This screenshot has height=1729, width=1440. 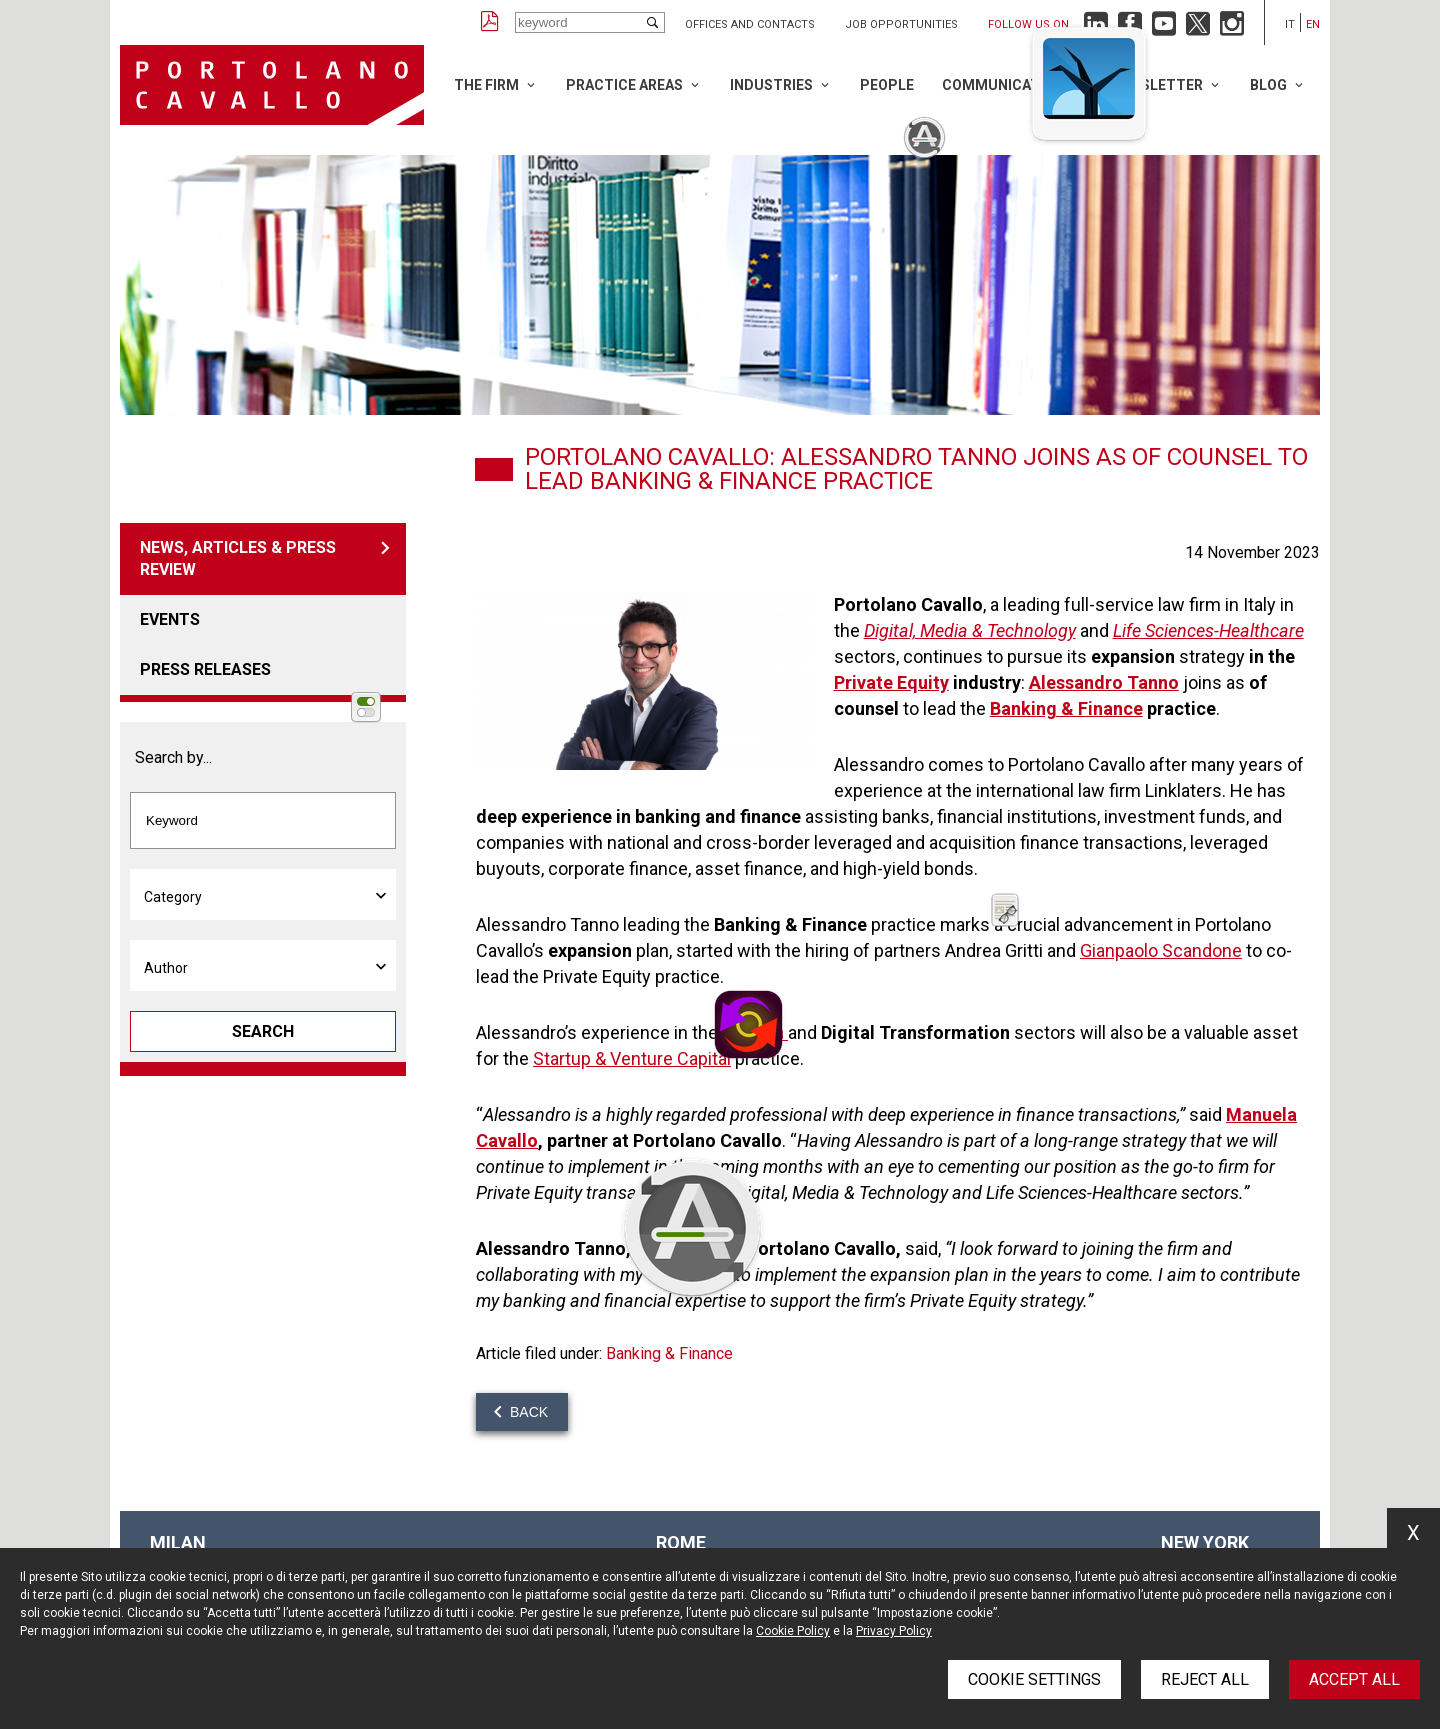 I want to click on open shotwell photo manager, so click(x=1089, y=84).